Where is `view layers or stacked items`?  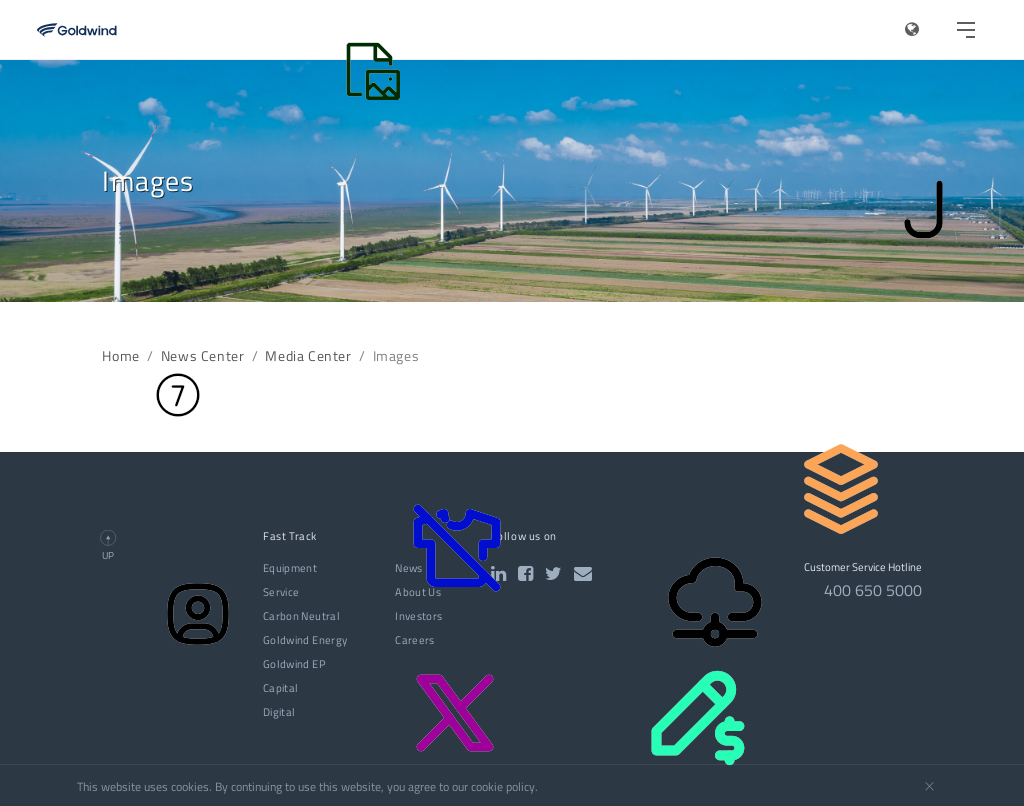 view layers or stacked items is located at coordinates (841, 489).